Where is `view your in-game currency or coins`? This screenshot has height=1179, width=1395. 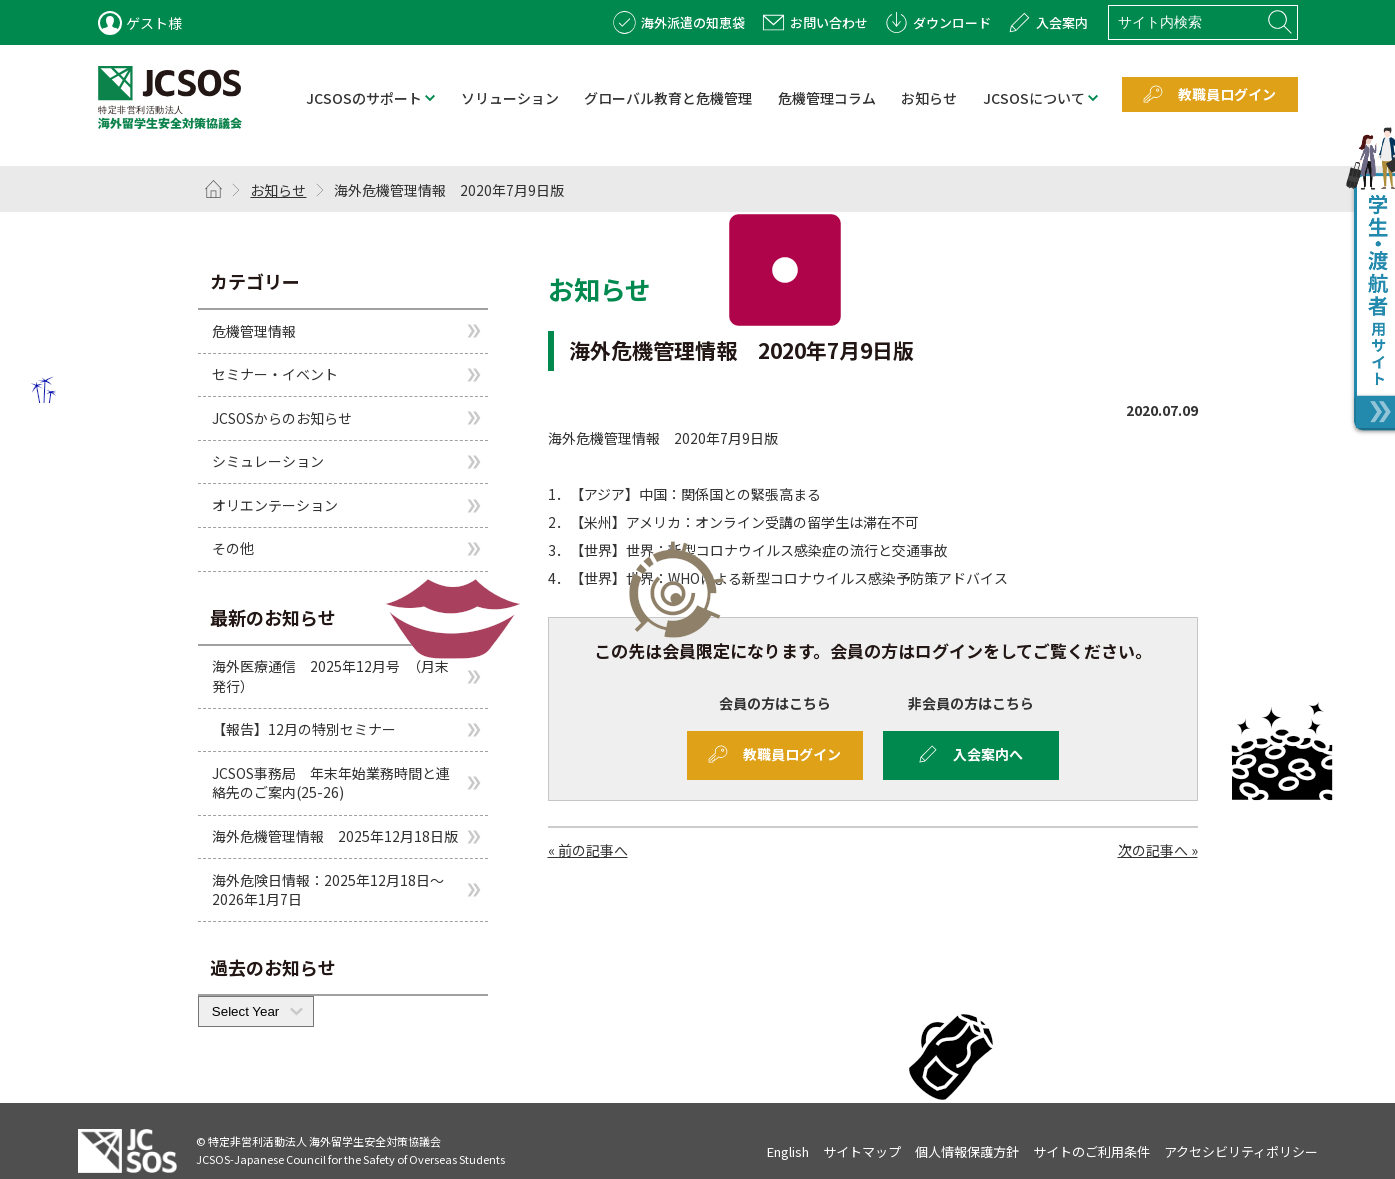
view your in-game currency or coins is located at coordinates (1282, 751).